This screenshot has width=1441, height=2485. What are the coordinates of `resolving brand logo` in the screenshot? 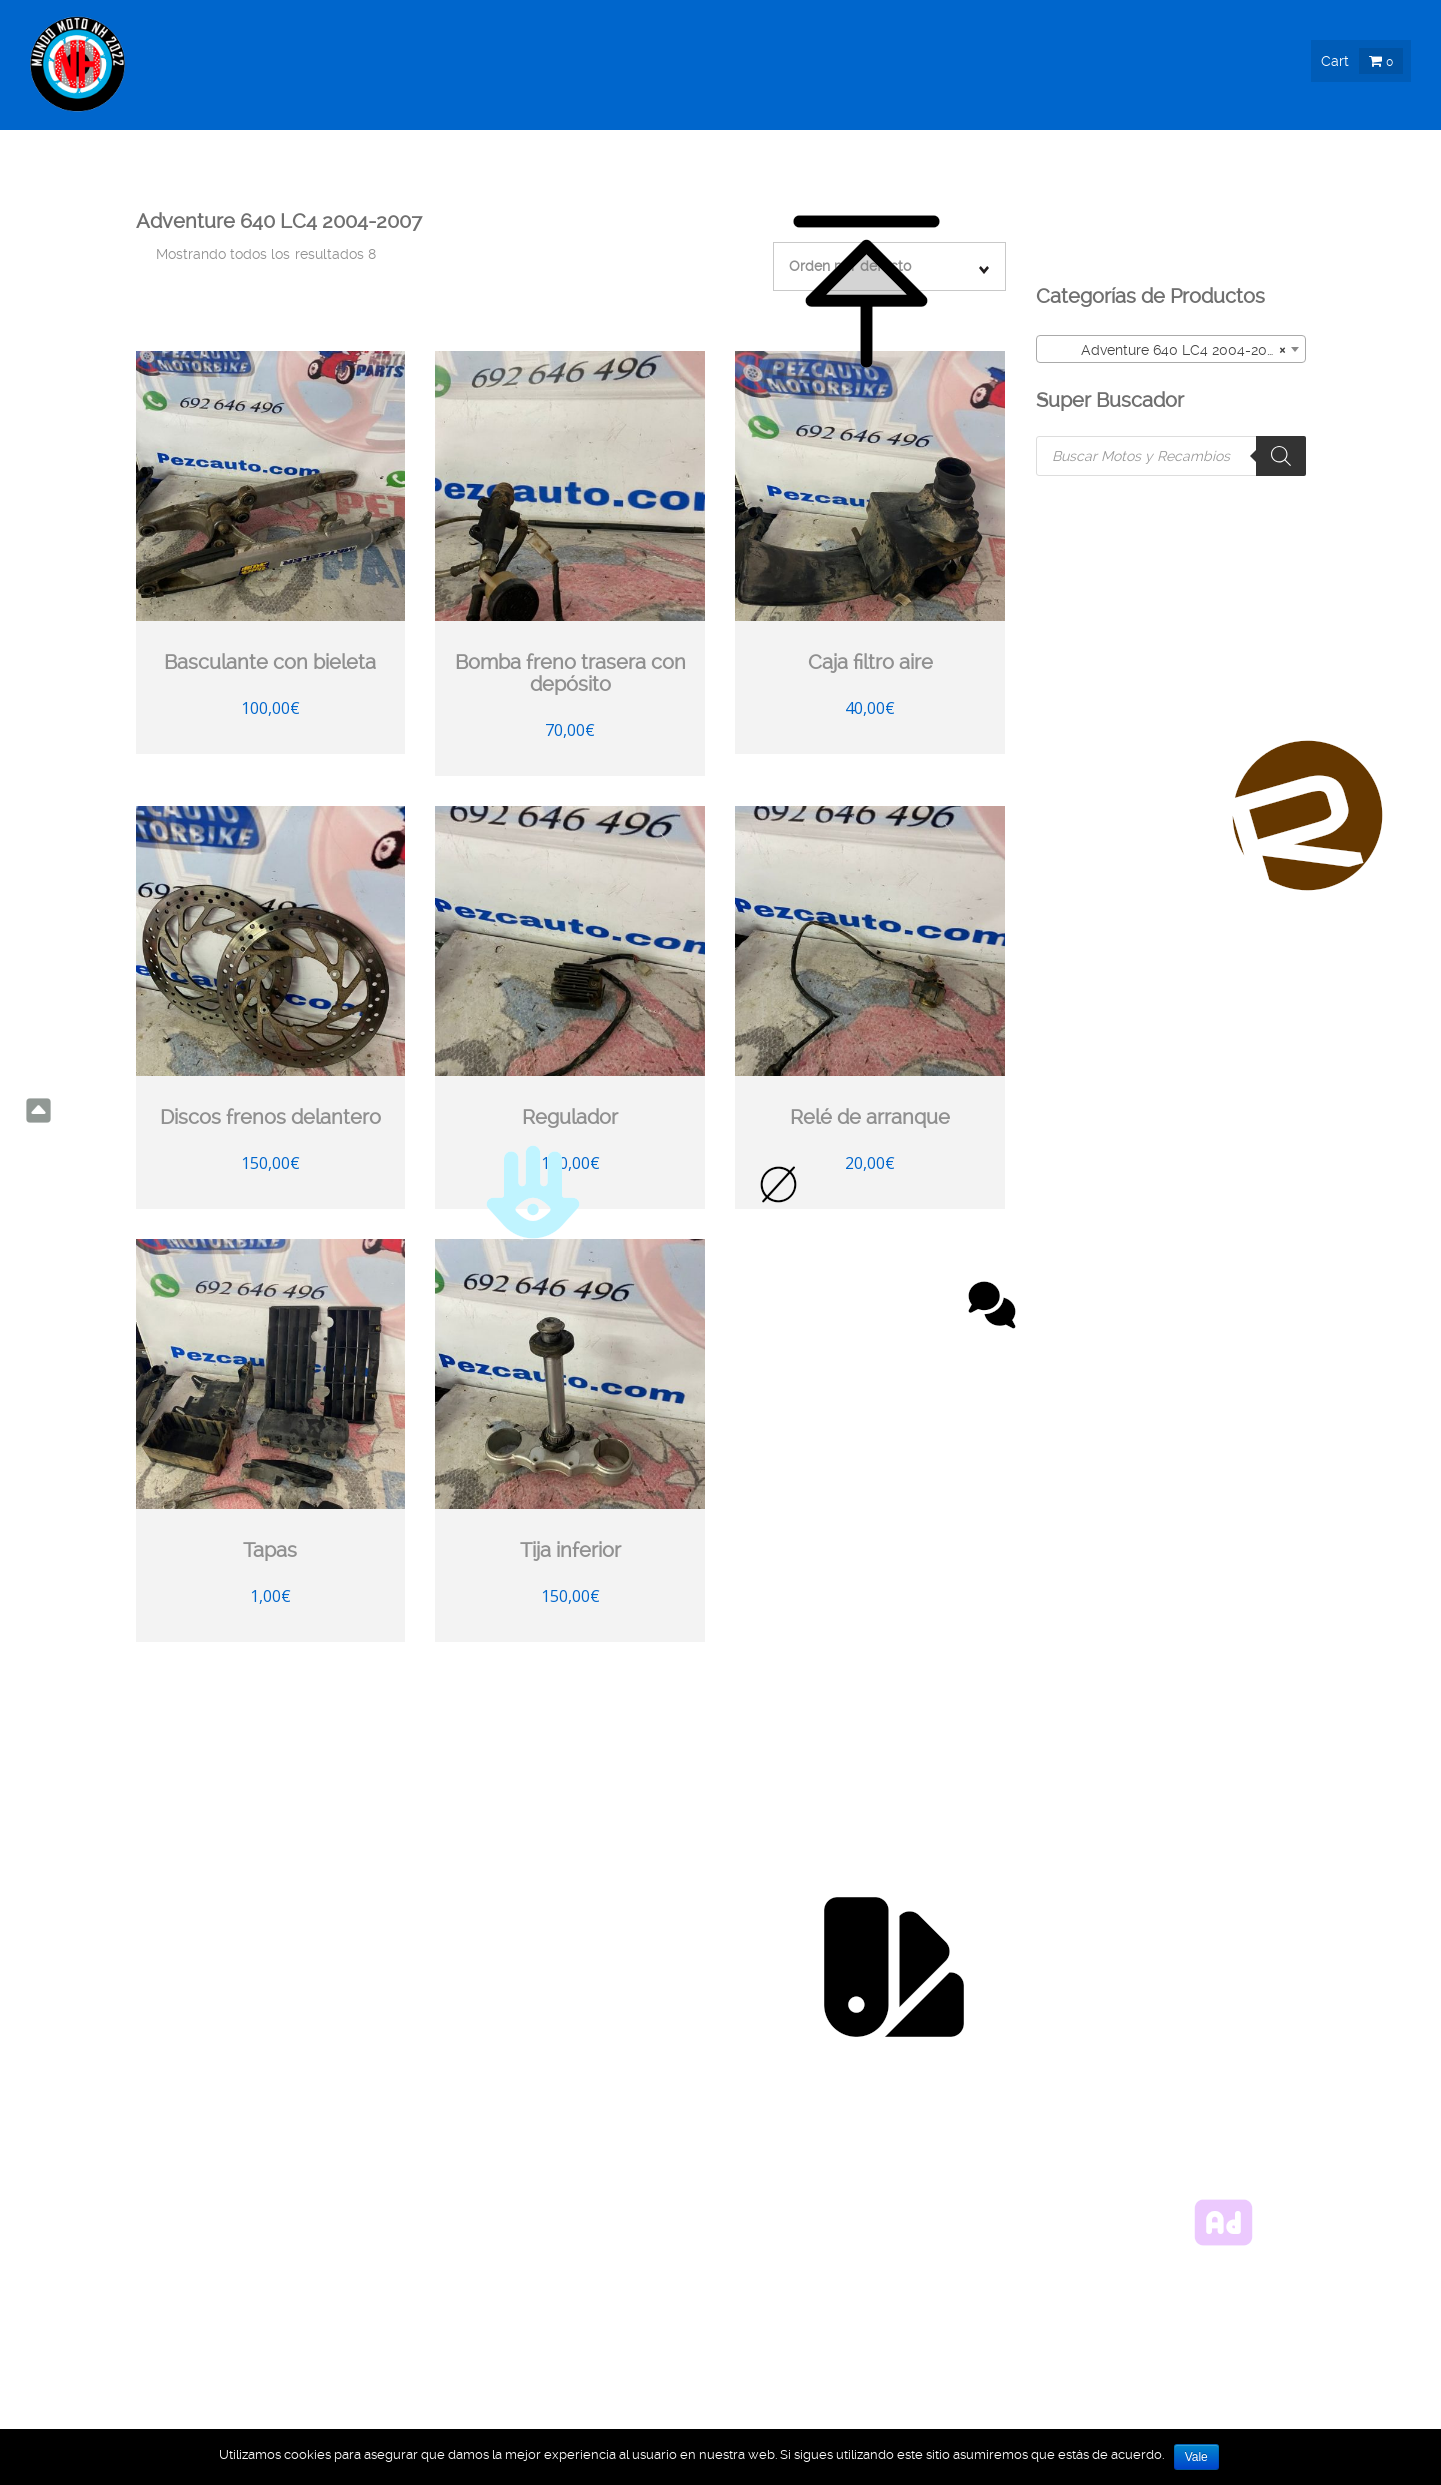 It's located at (1307, 815).